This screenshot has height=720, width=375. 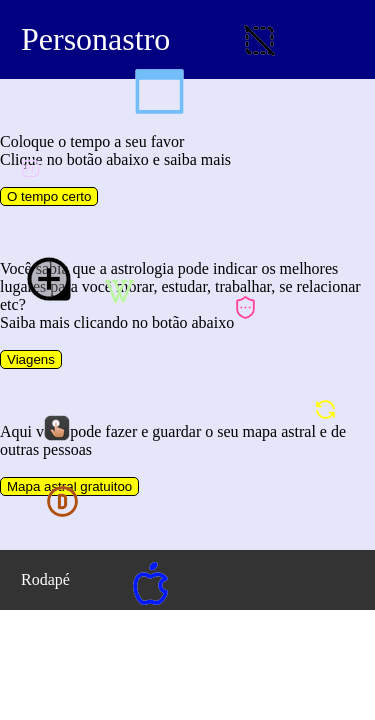 What do you see at coordinates (325, 409) in the screenshot?
I see `refresh or reload current content` at bounding box center [325, 409].